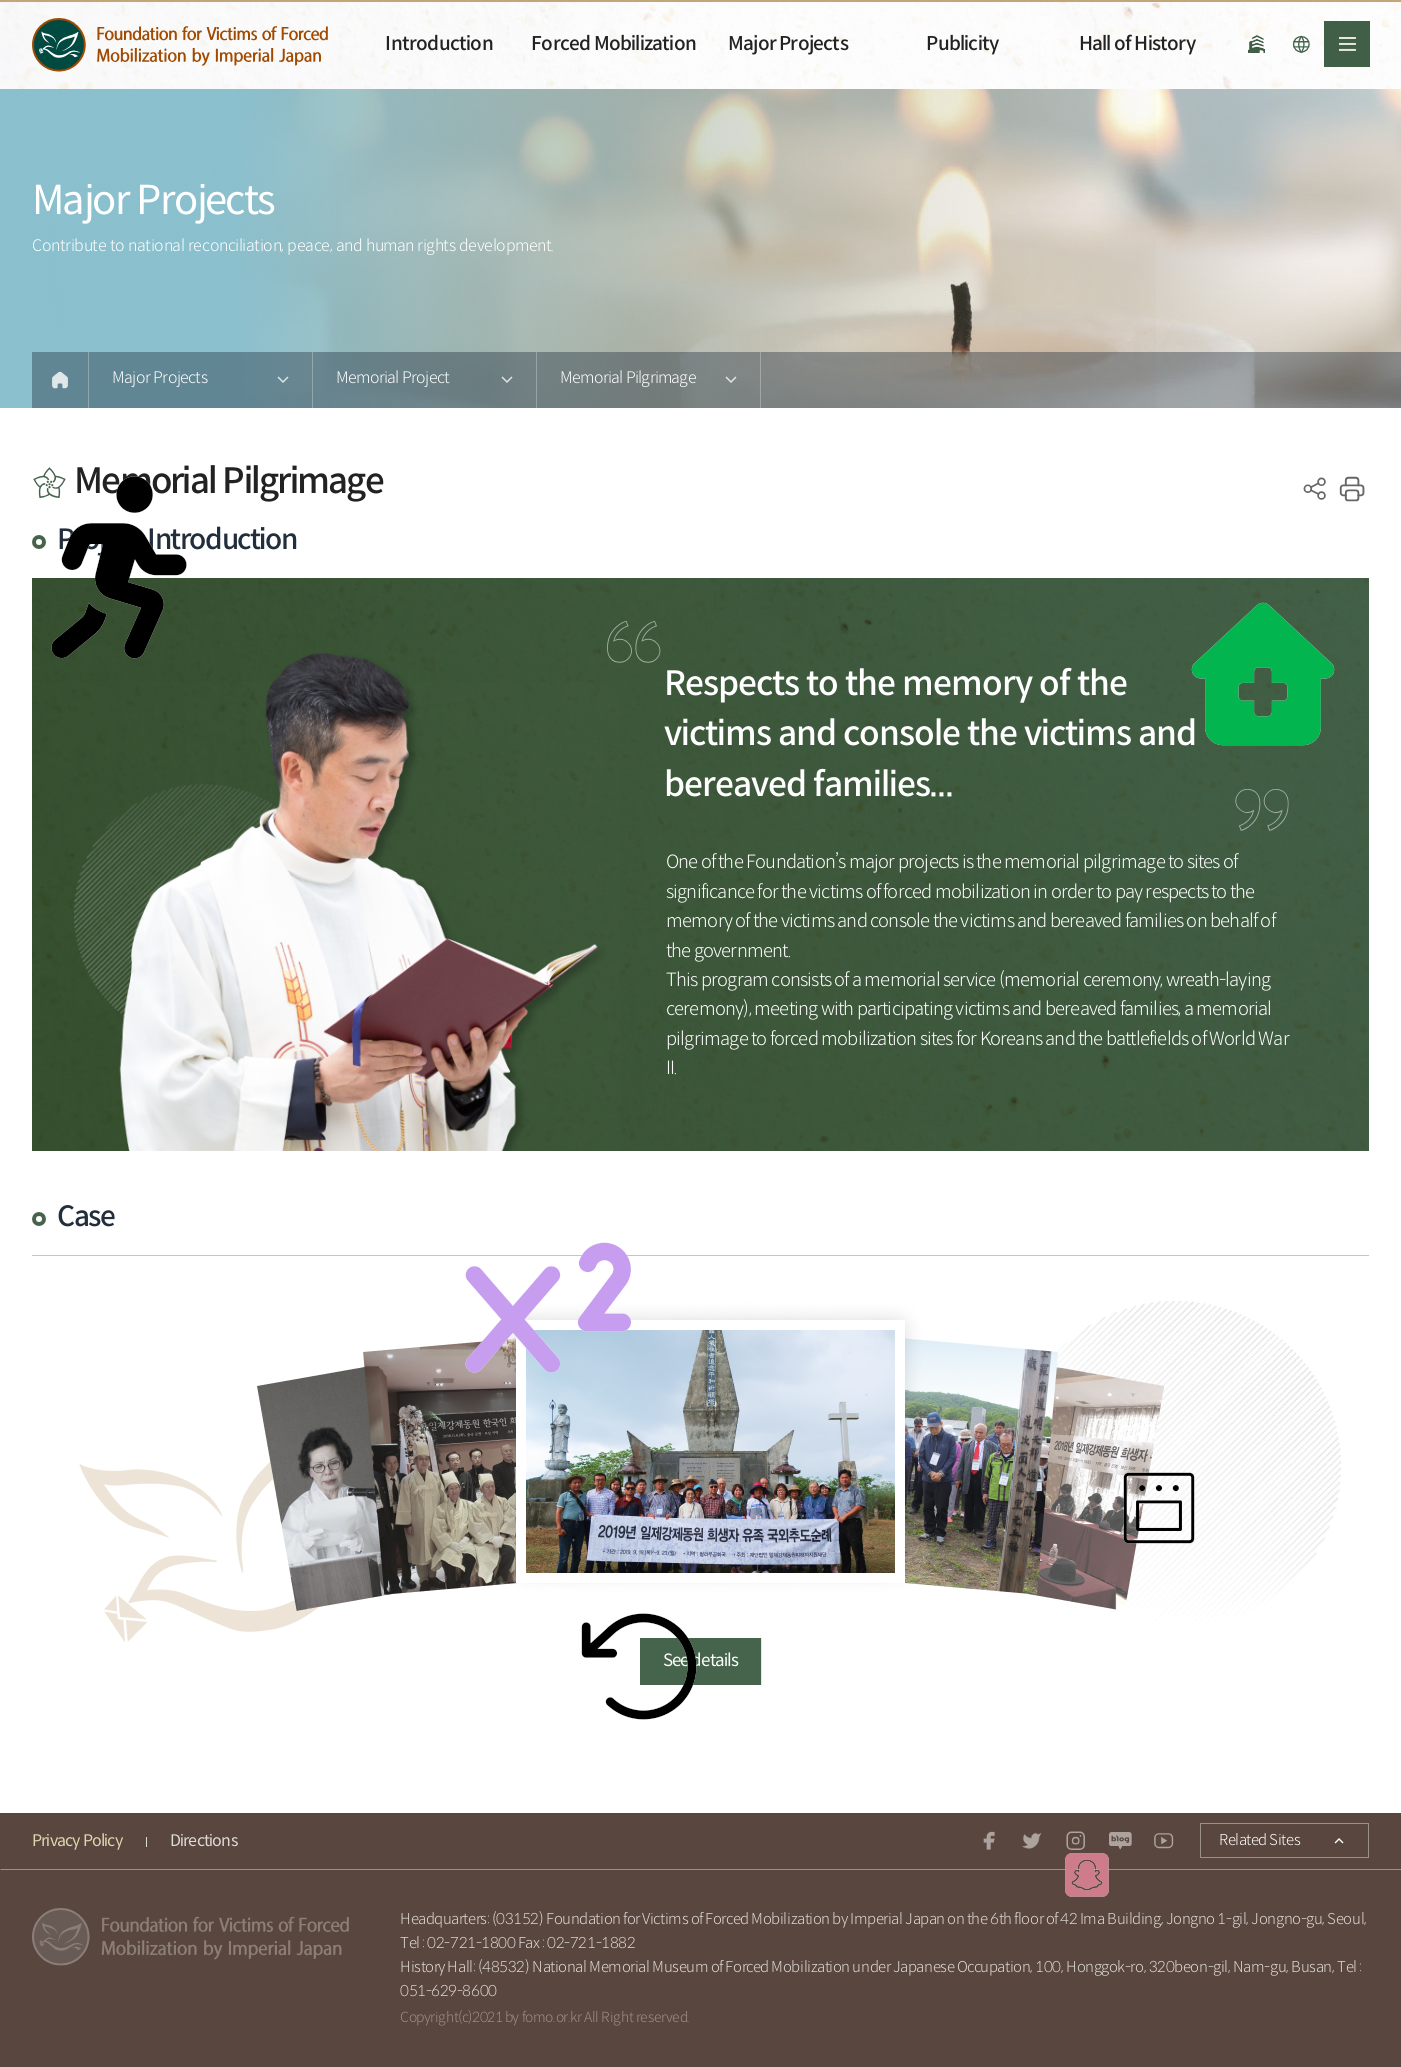  I want to click on format text as superscript, so click(539, 1310).